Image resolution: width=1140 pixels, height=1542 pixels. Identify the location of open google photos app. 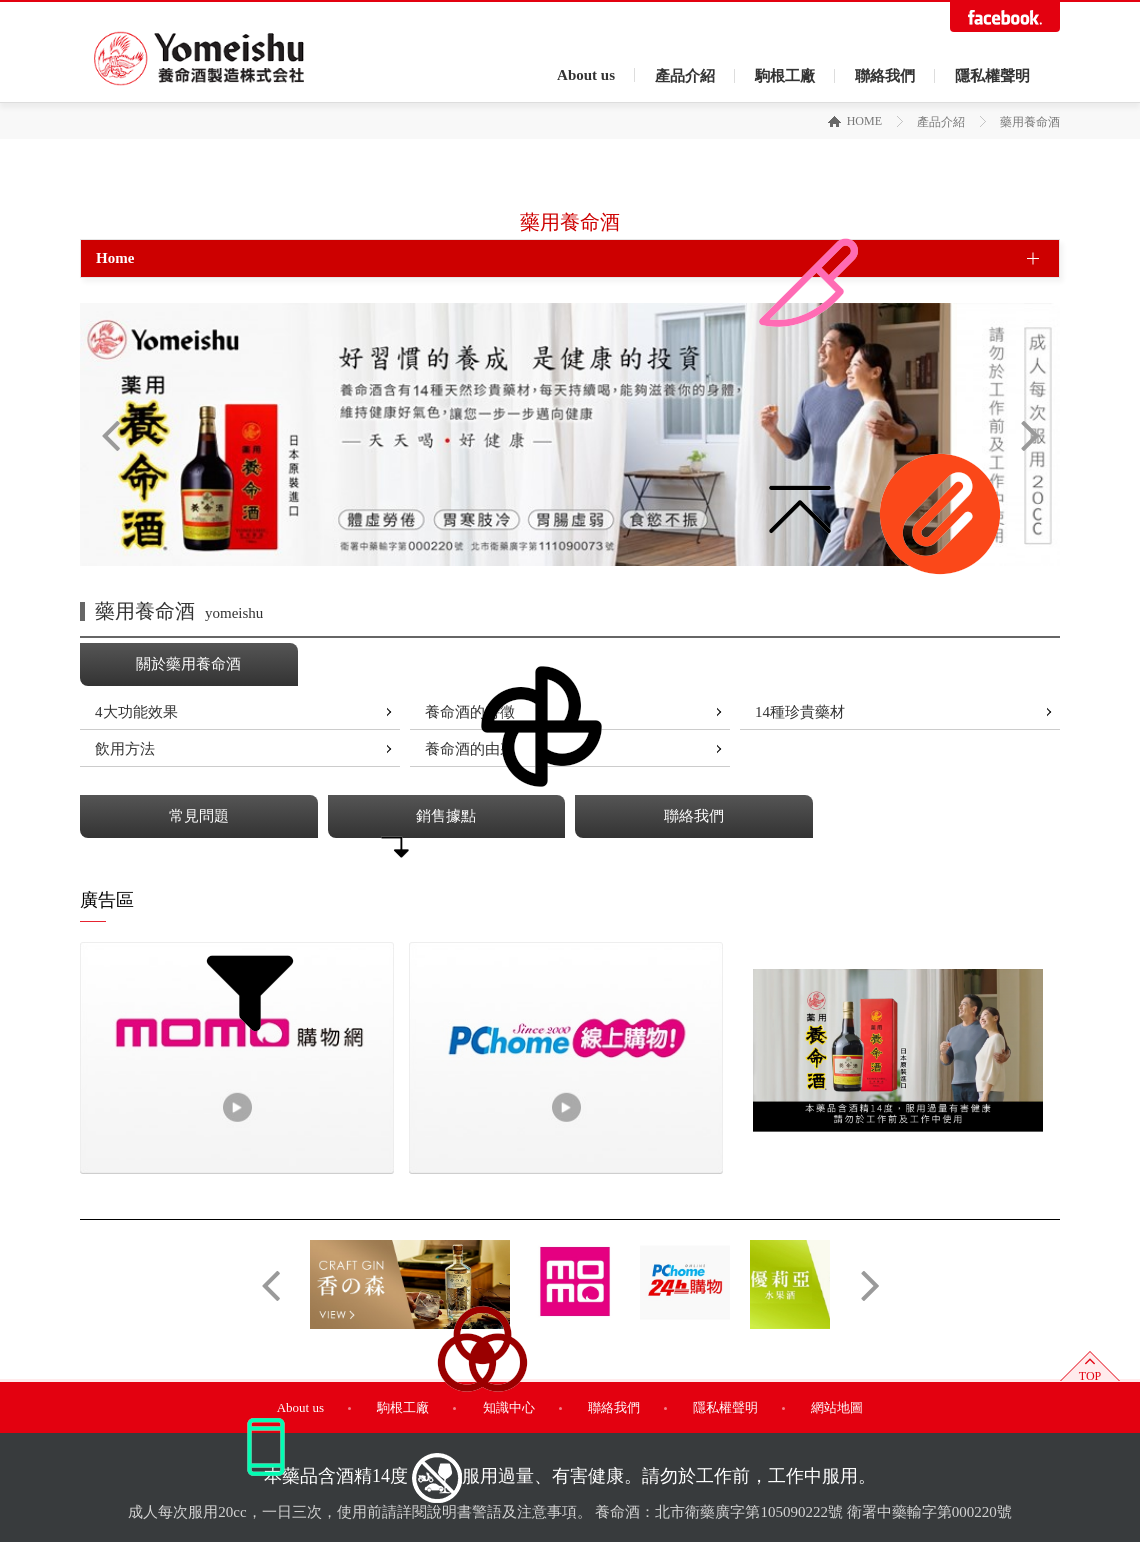
(541, 726).